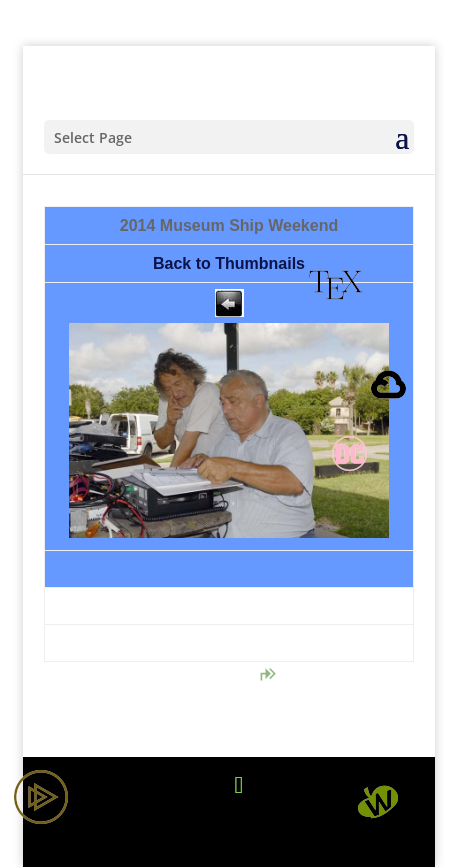  Describe the element at coordinates (378, 802) in the screenshot. I see `visit weasyl artist community website` at that location.